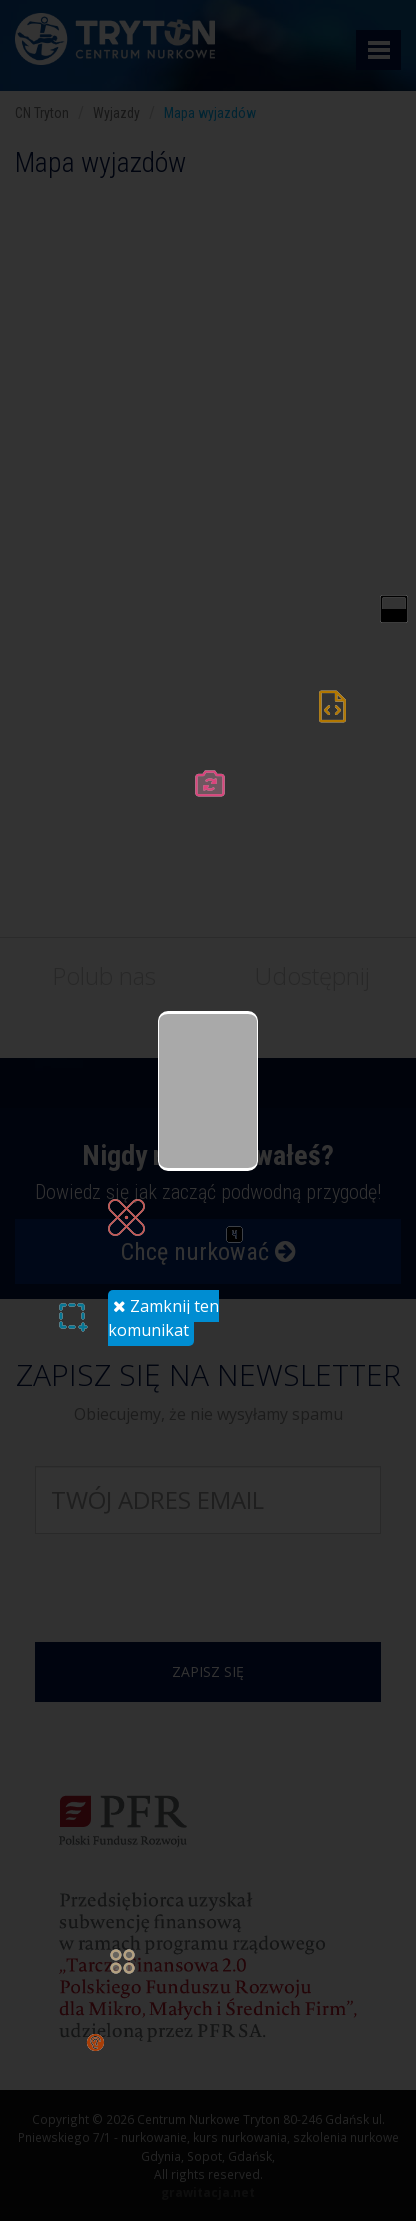 The height and width of the screenshot is (2221, 416). I want to click on open app grid or menu, so click(122, 1961).